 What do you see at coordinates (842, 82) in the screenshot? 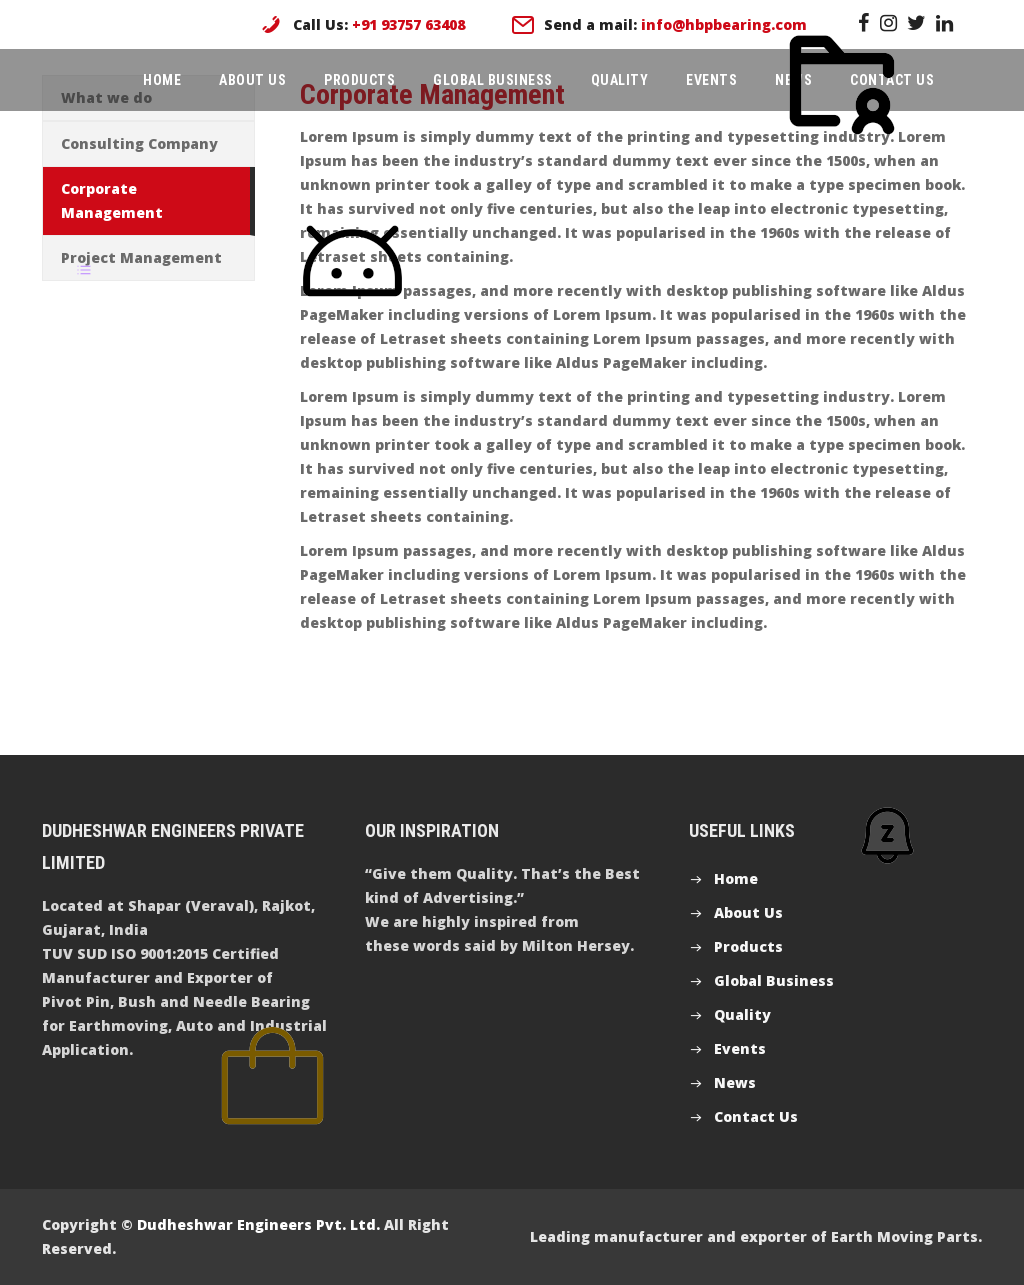
I see `access user files or personal folder` at bounding box center [842, 82].